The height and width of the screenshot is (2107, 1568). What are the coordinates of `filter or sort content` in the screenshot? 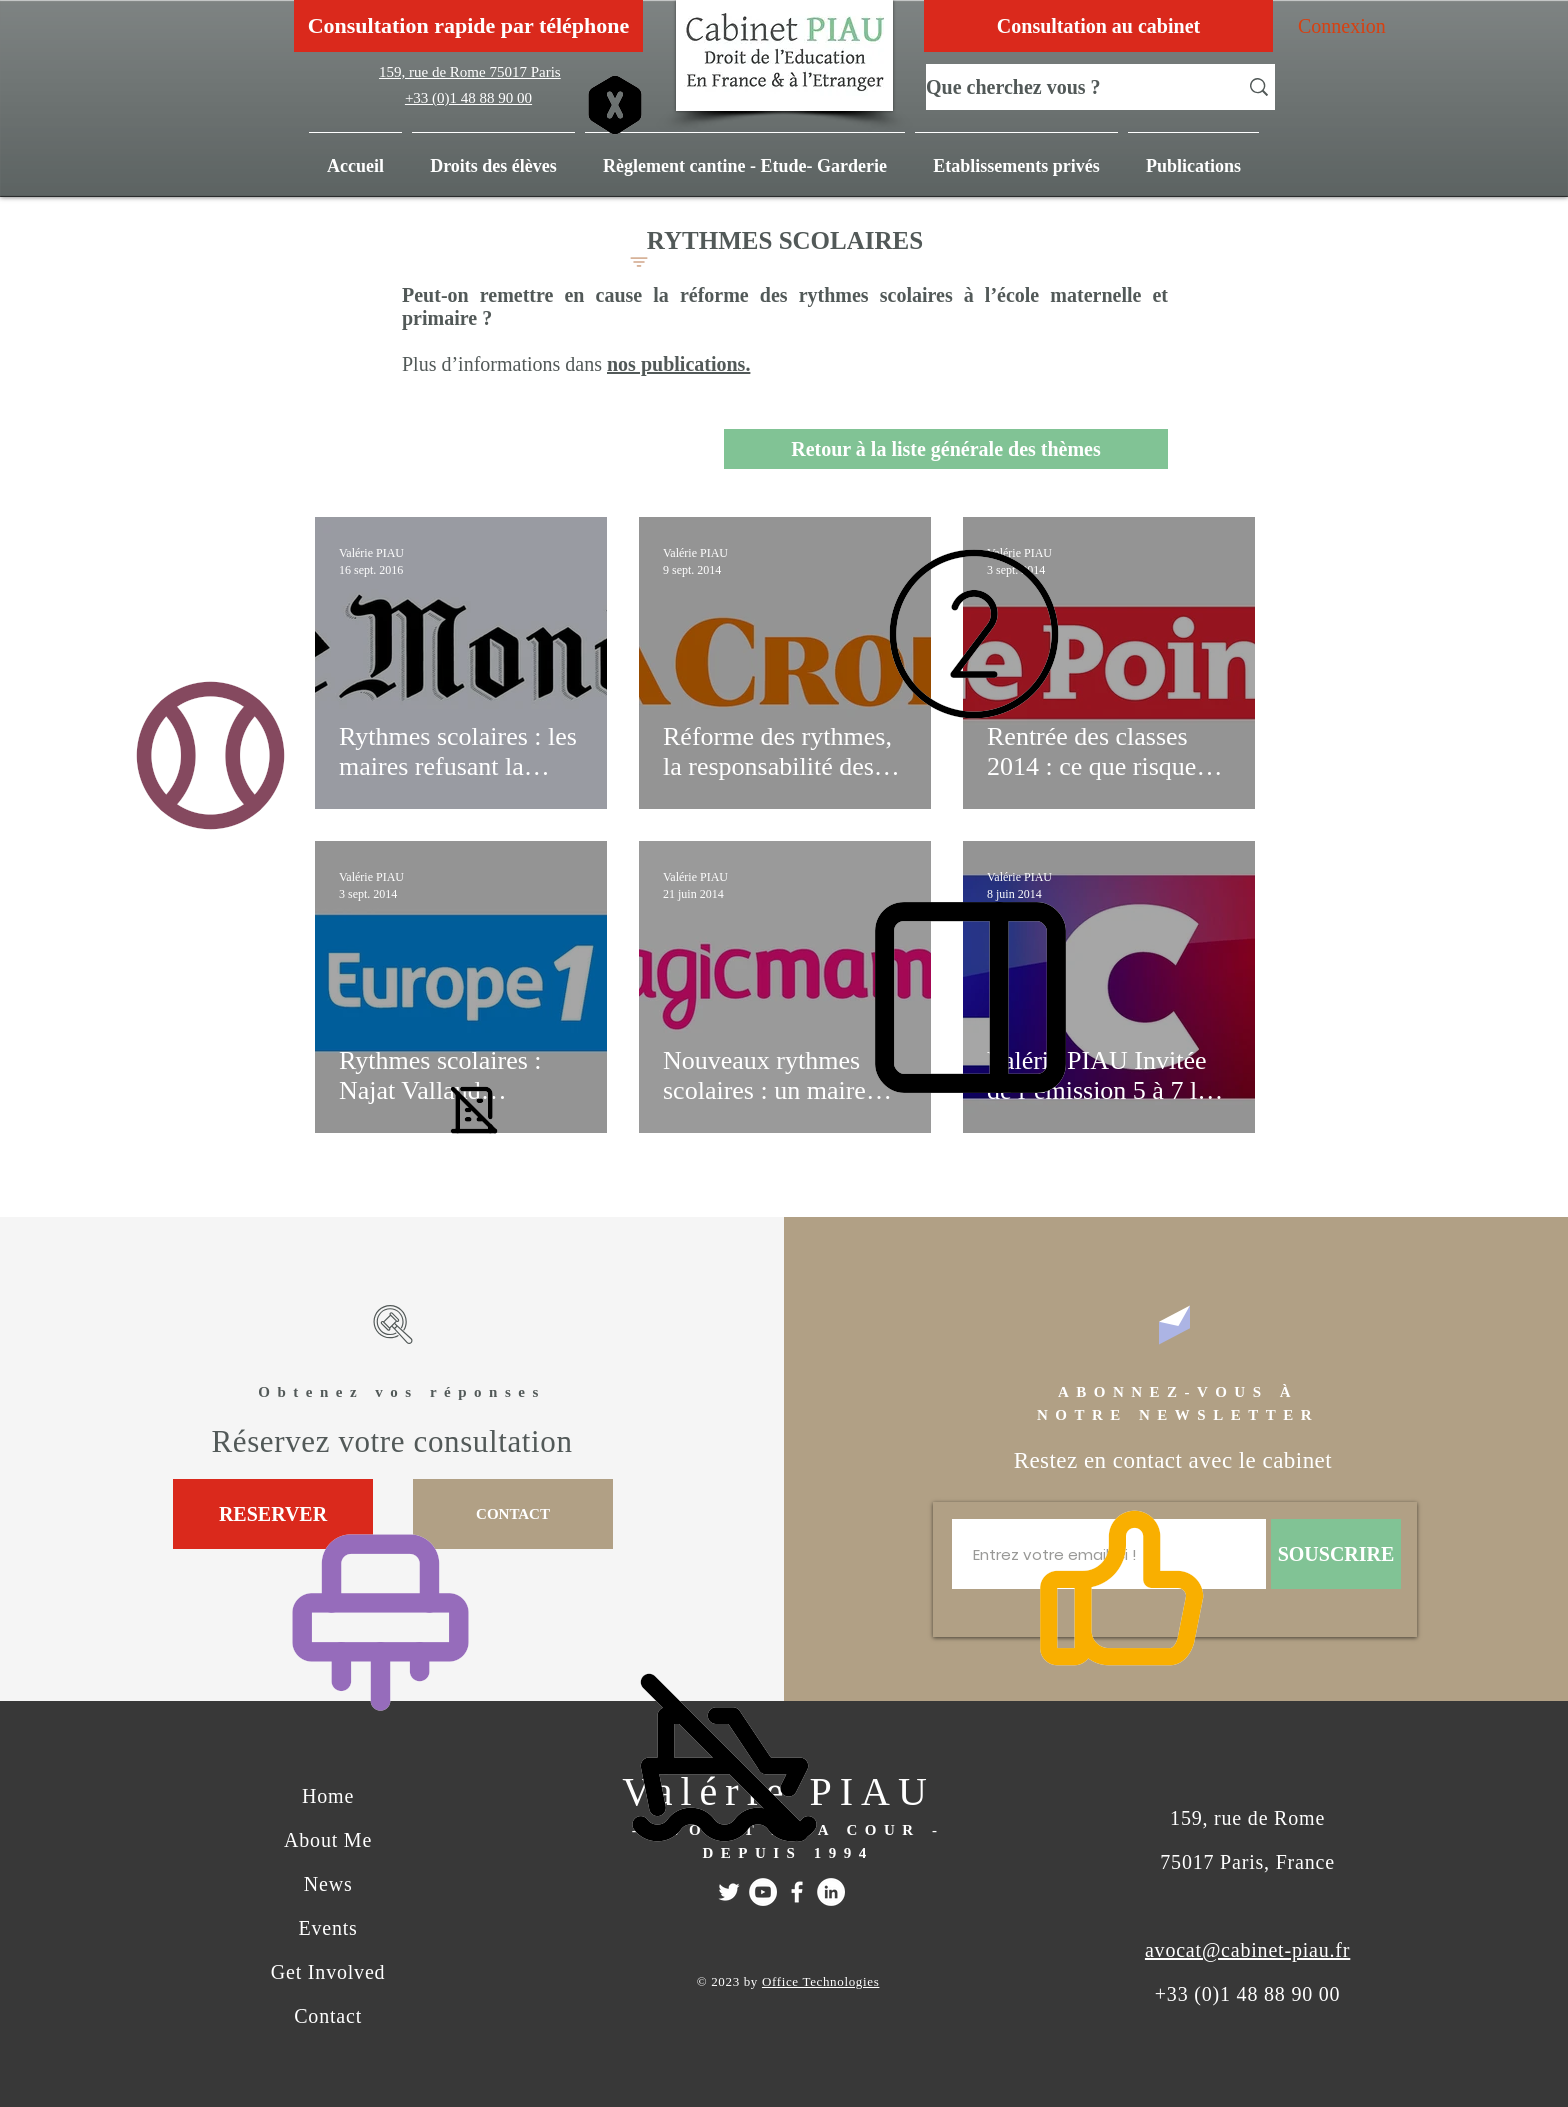 It's located at (639, 262).